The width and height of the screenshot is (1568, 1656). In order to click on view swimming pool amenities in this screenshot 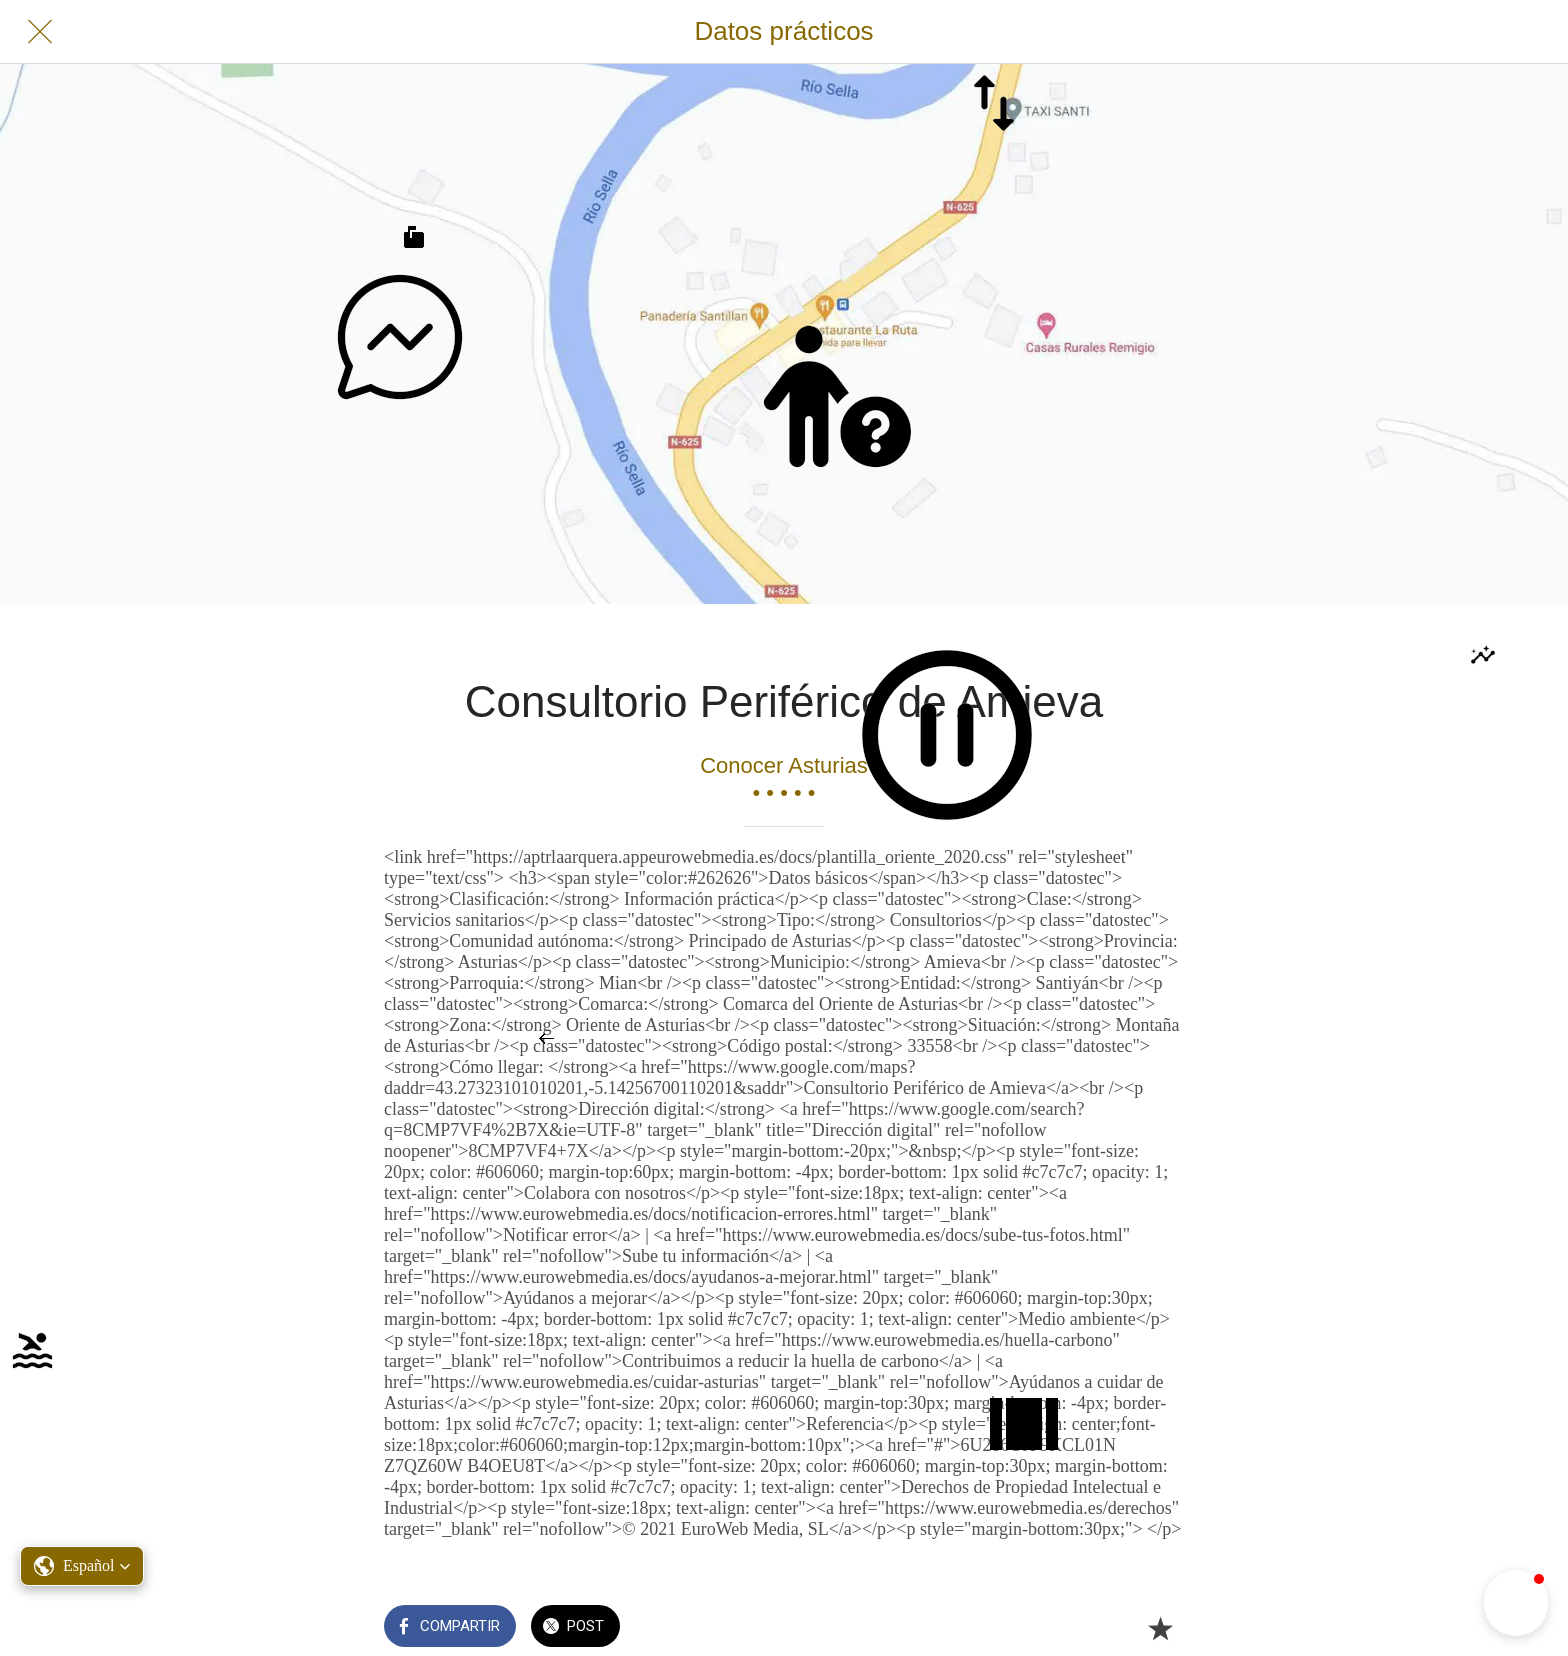, I will do `click(32, 1350)`.